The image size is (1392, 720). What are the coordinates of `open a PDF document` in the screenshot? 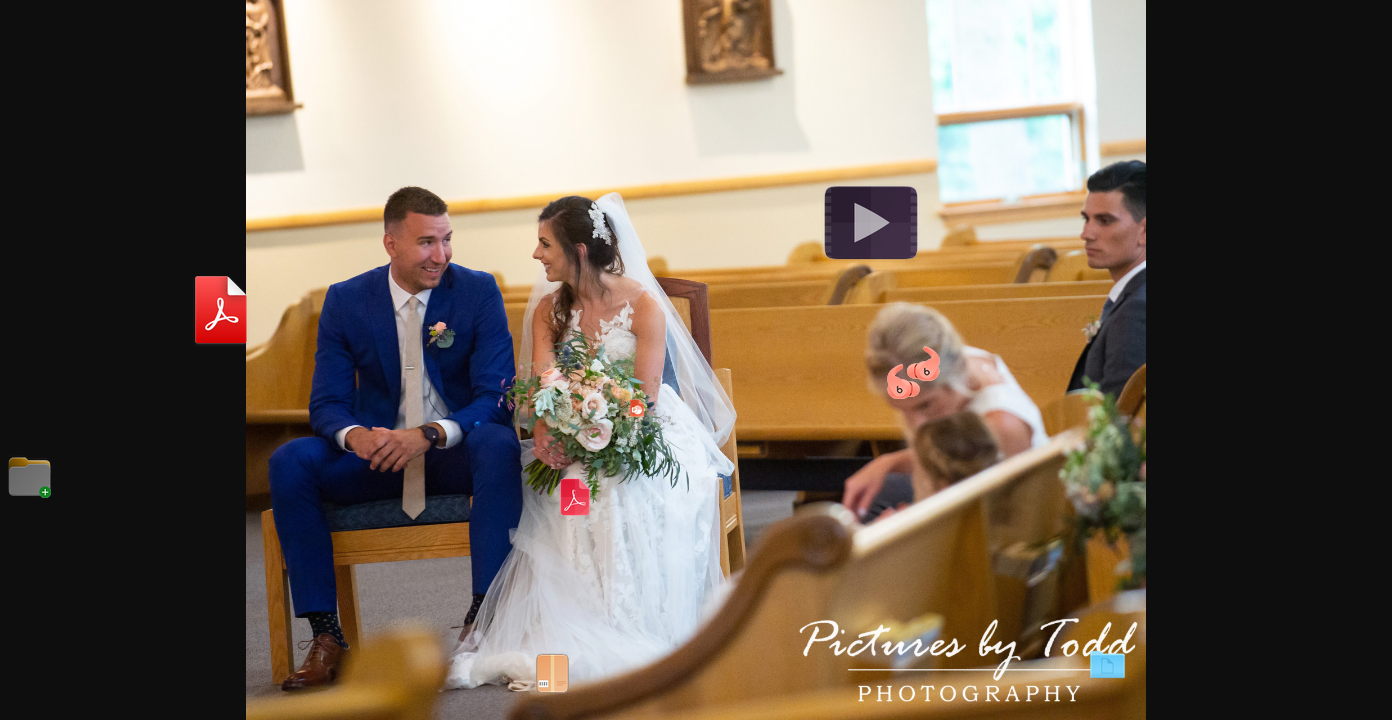 It's located at (575, 497).